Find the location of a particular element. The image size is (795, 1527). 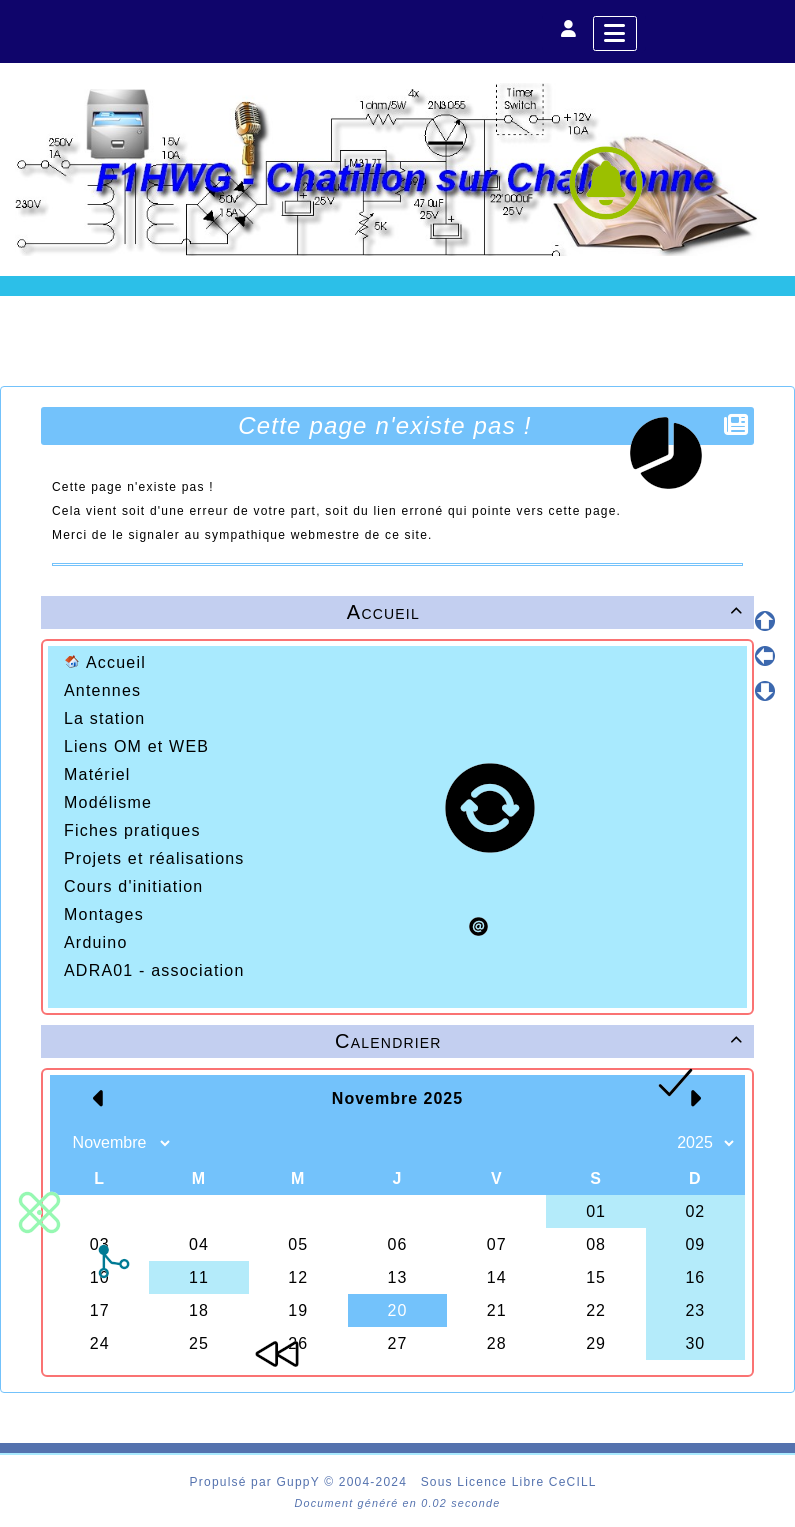

access notification settings is located at coordinates (606, 183).